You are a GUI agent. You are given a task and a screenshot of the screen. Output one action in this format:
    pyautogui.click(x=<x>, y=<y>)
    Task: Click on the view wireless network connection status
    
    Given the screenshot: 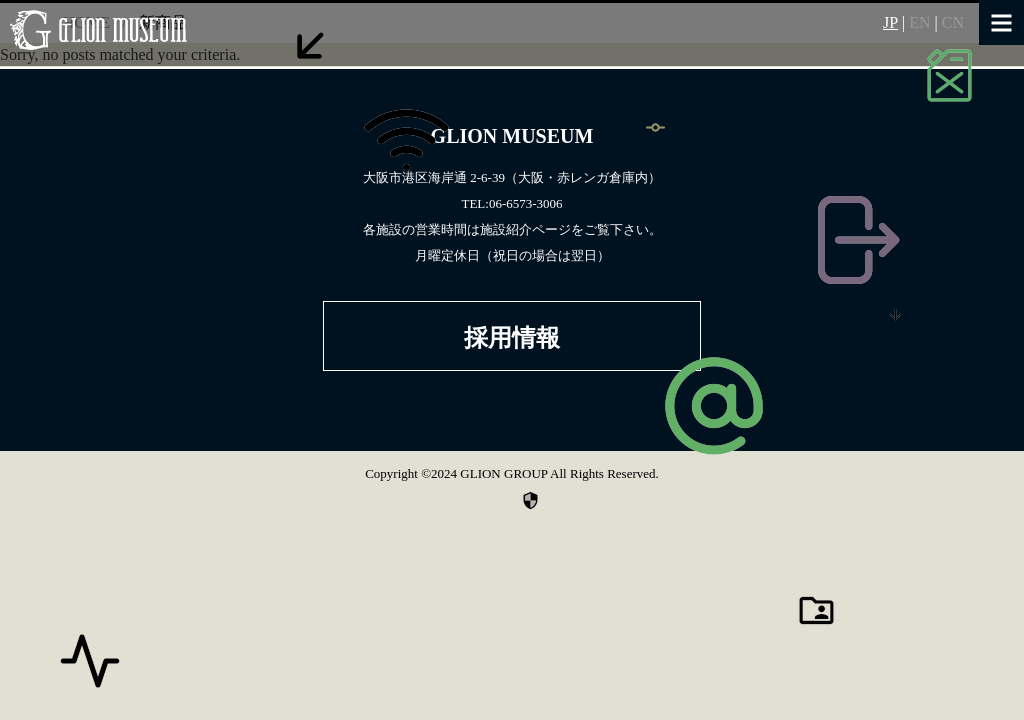 What is the action you would take?
    pyautogui.click(x=406, y=138)
    